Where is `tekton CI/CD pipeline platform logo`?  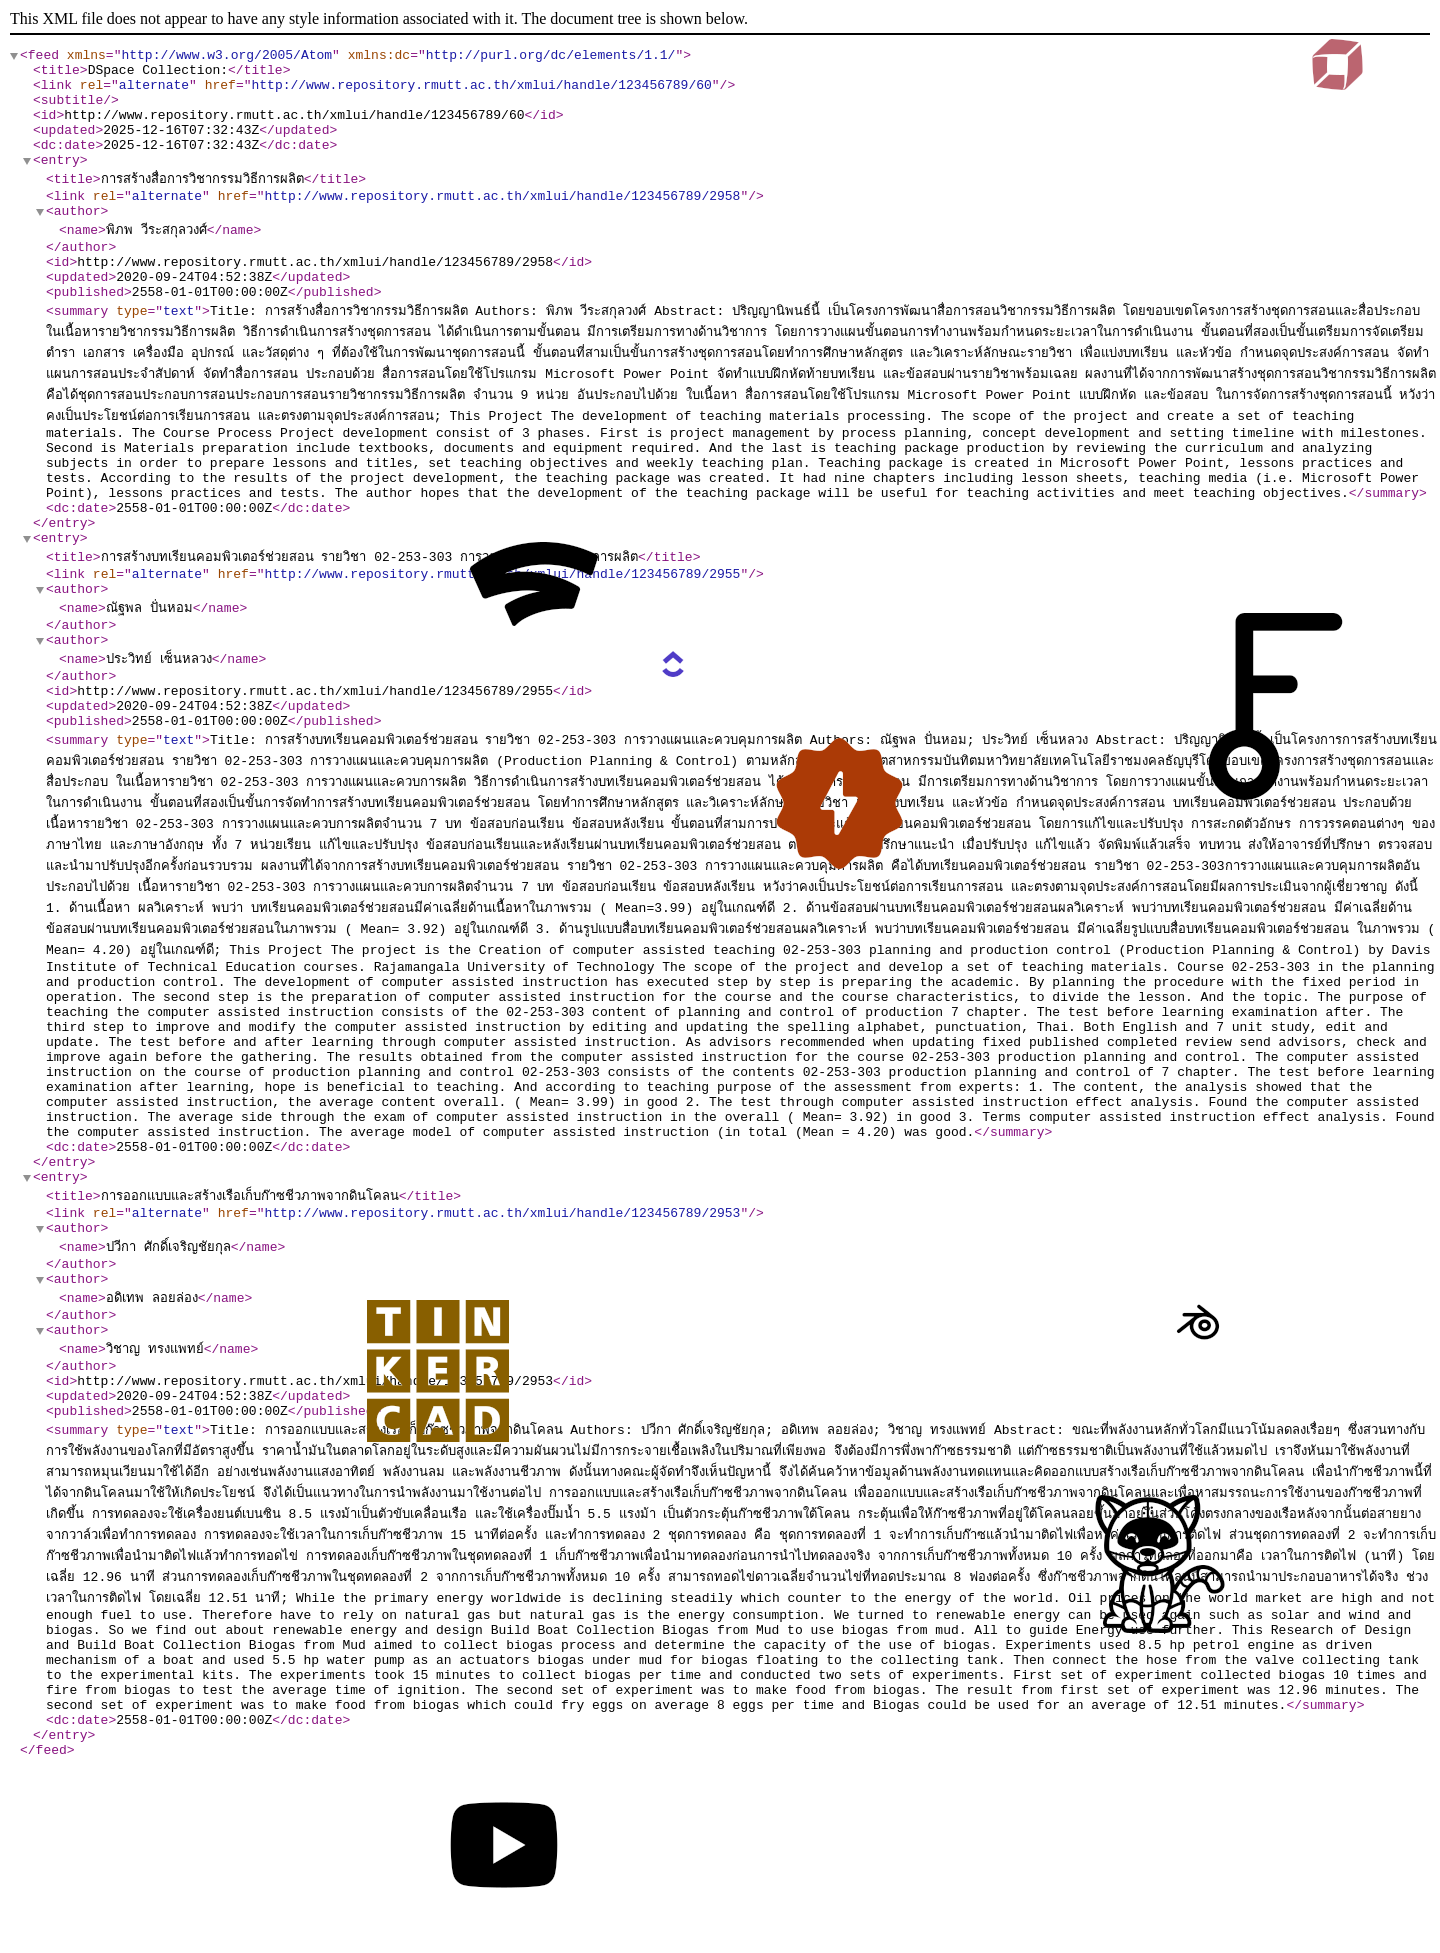 tekton CI/CD pipeline platform logo is located at coordinates (1160, 1564).